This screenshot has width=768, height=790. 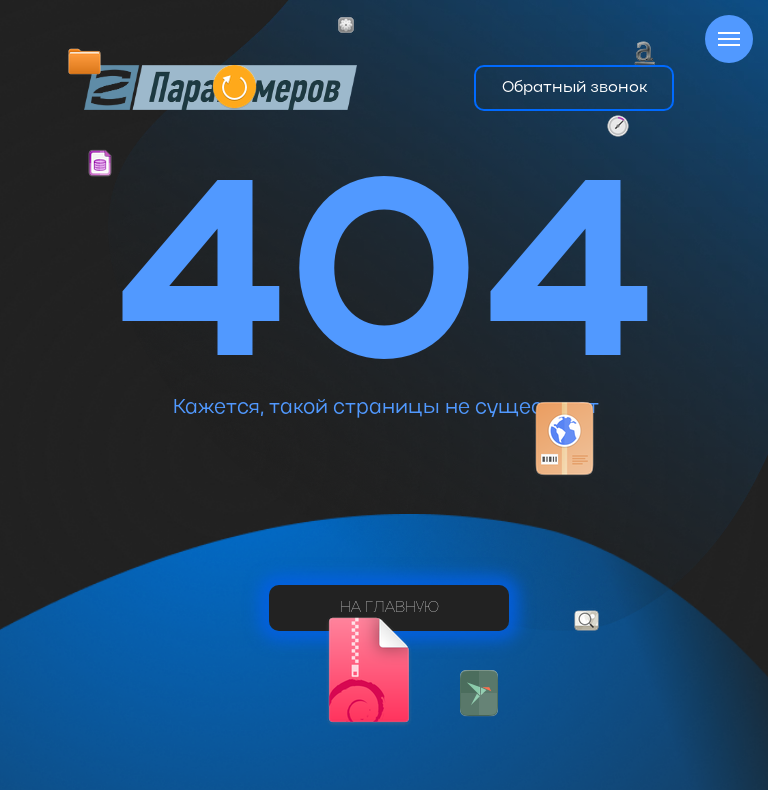 What do you see at coordinates (84, 61) in the screenshot?
I see `open folder to view contents` at bounding box center [84, 61].